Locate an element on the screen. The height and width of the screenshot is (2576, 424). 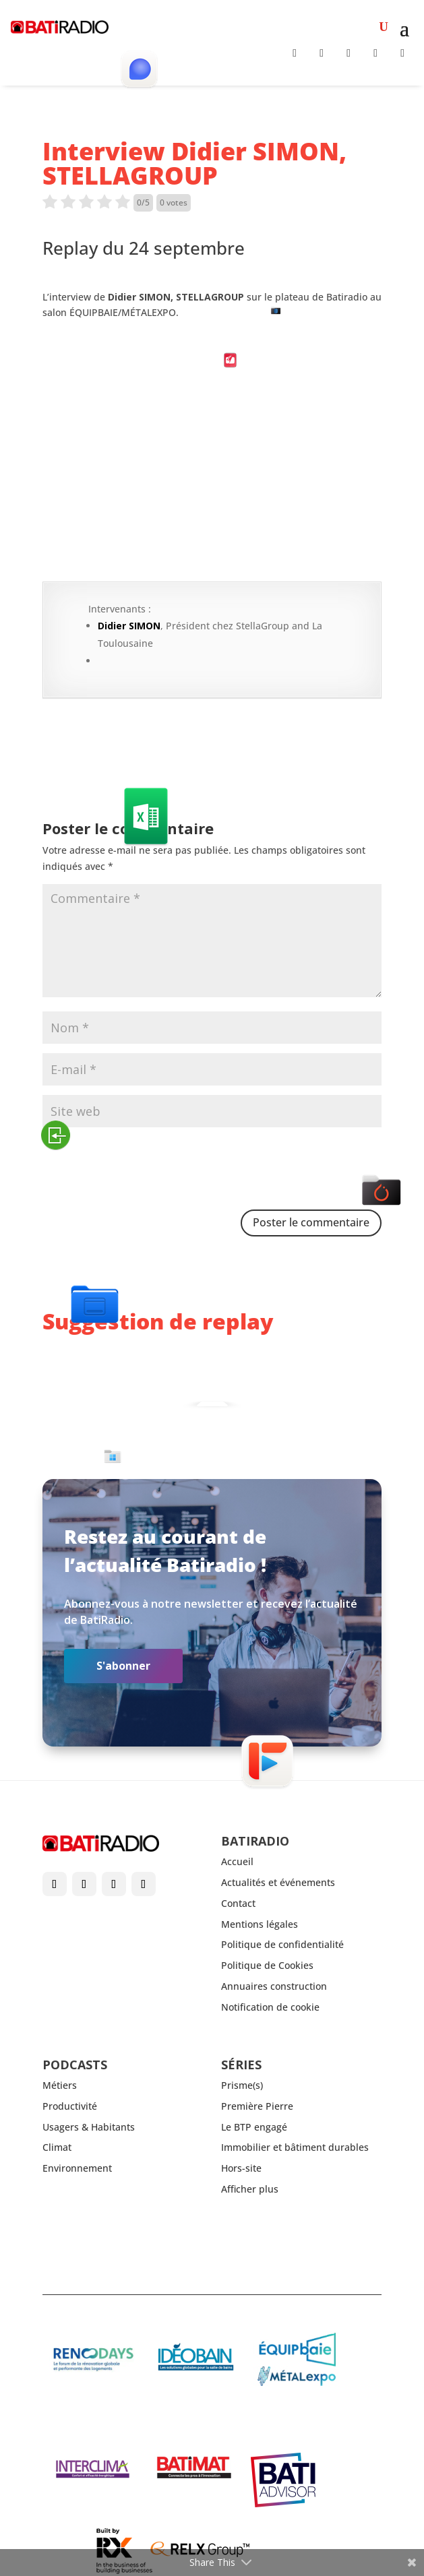
an EPS vector image file is located at coordinates (230, 360).